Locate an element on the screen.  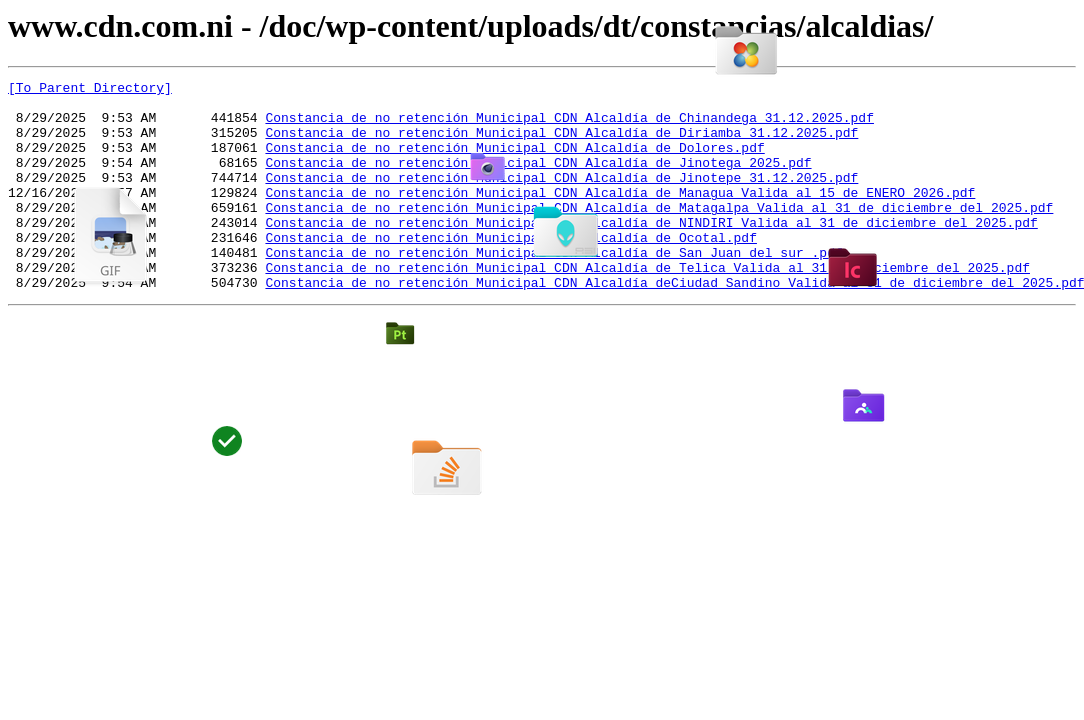
open folder containing Adobe Substance Painter project files is located at coordinates (400, 334).